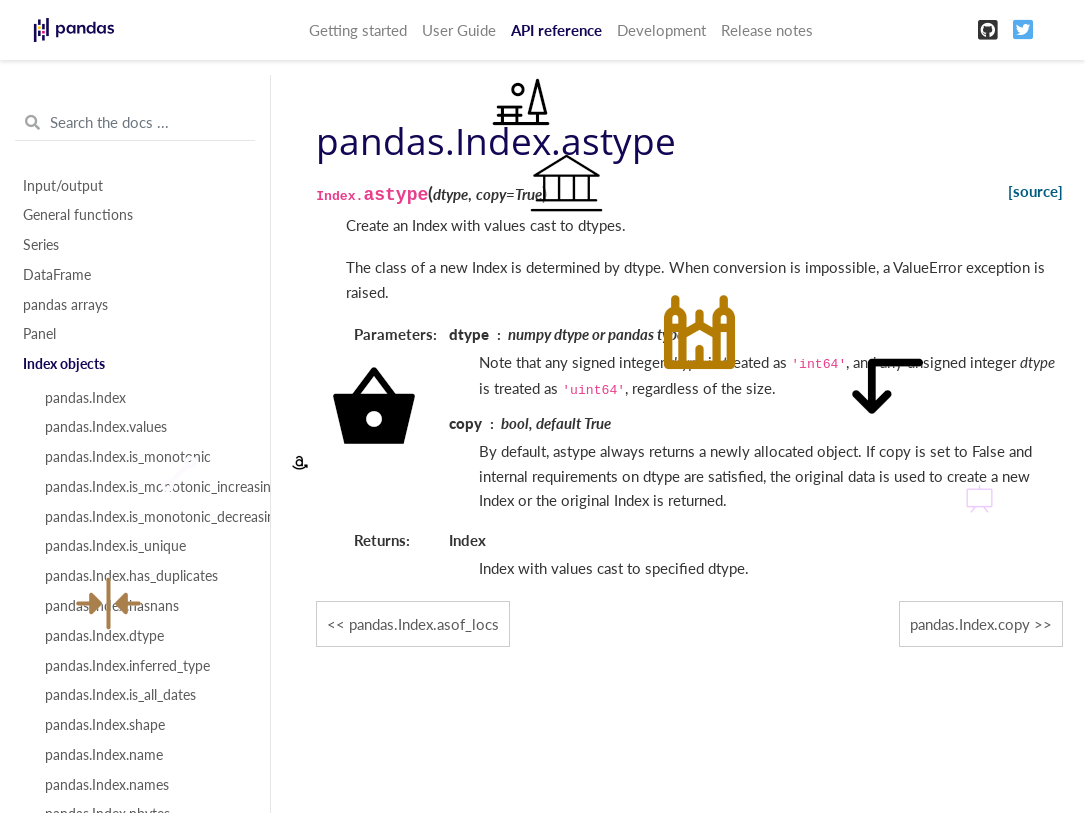  I want to click on view your shopping basket, so click(374, 407).